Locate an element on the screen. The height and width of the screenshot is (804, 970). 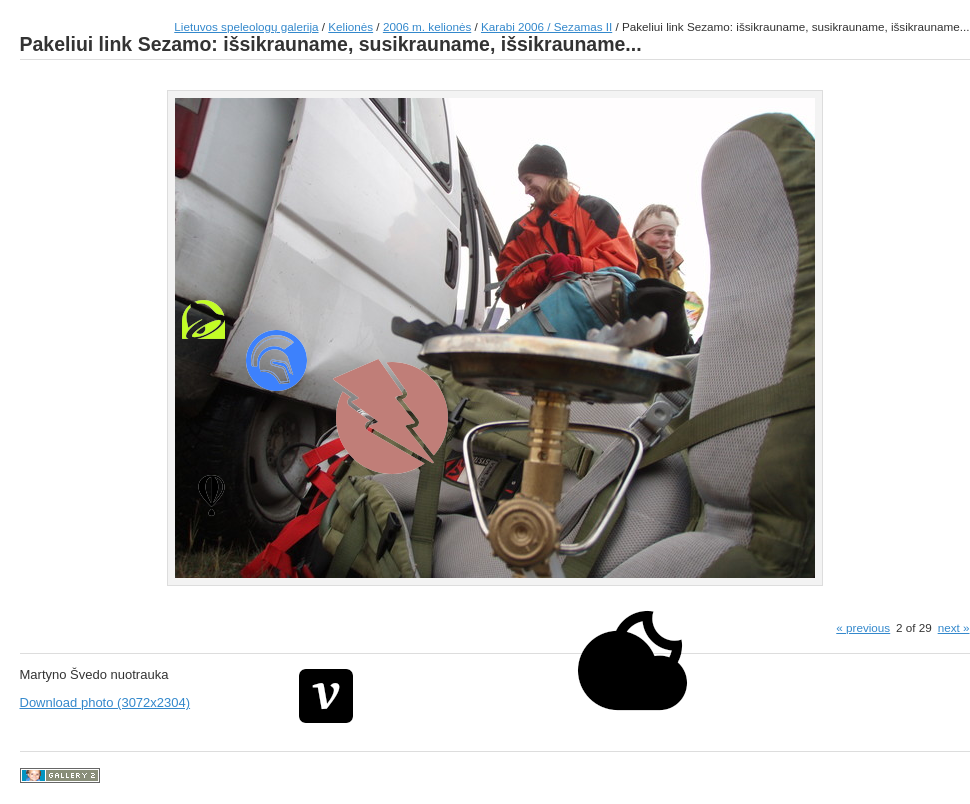
open velog blogging platform is located at coordinates (326, 696).